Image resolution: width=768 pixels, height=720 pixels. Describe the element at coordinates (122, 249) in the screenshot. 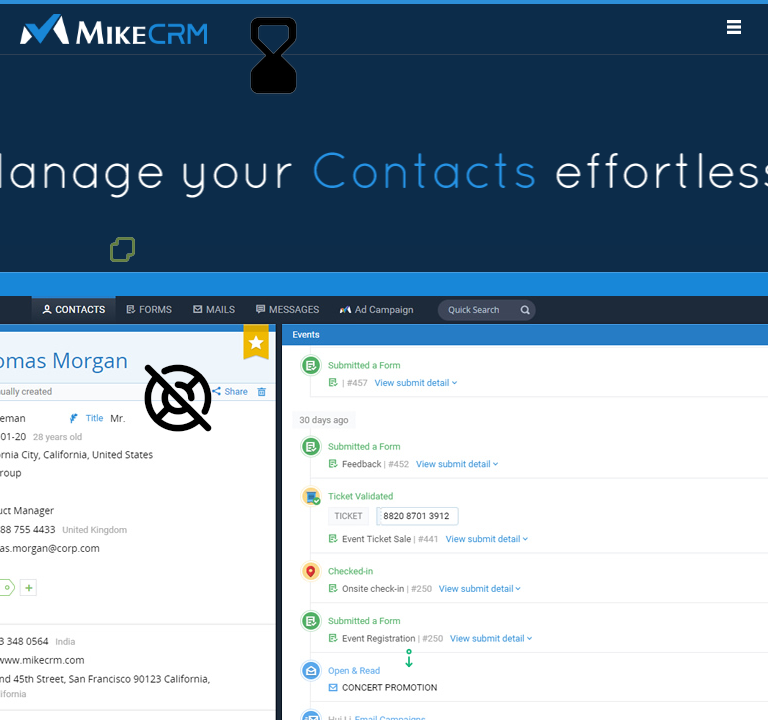

I see `combine or merge selected layers` at that location.